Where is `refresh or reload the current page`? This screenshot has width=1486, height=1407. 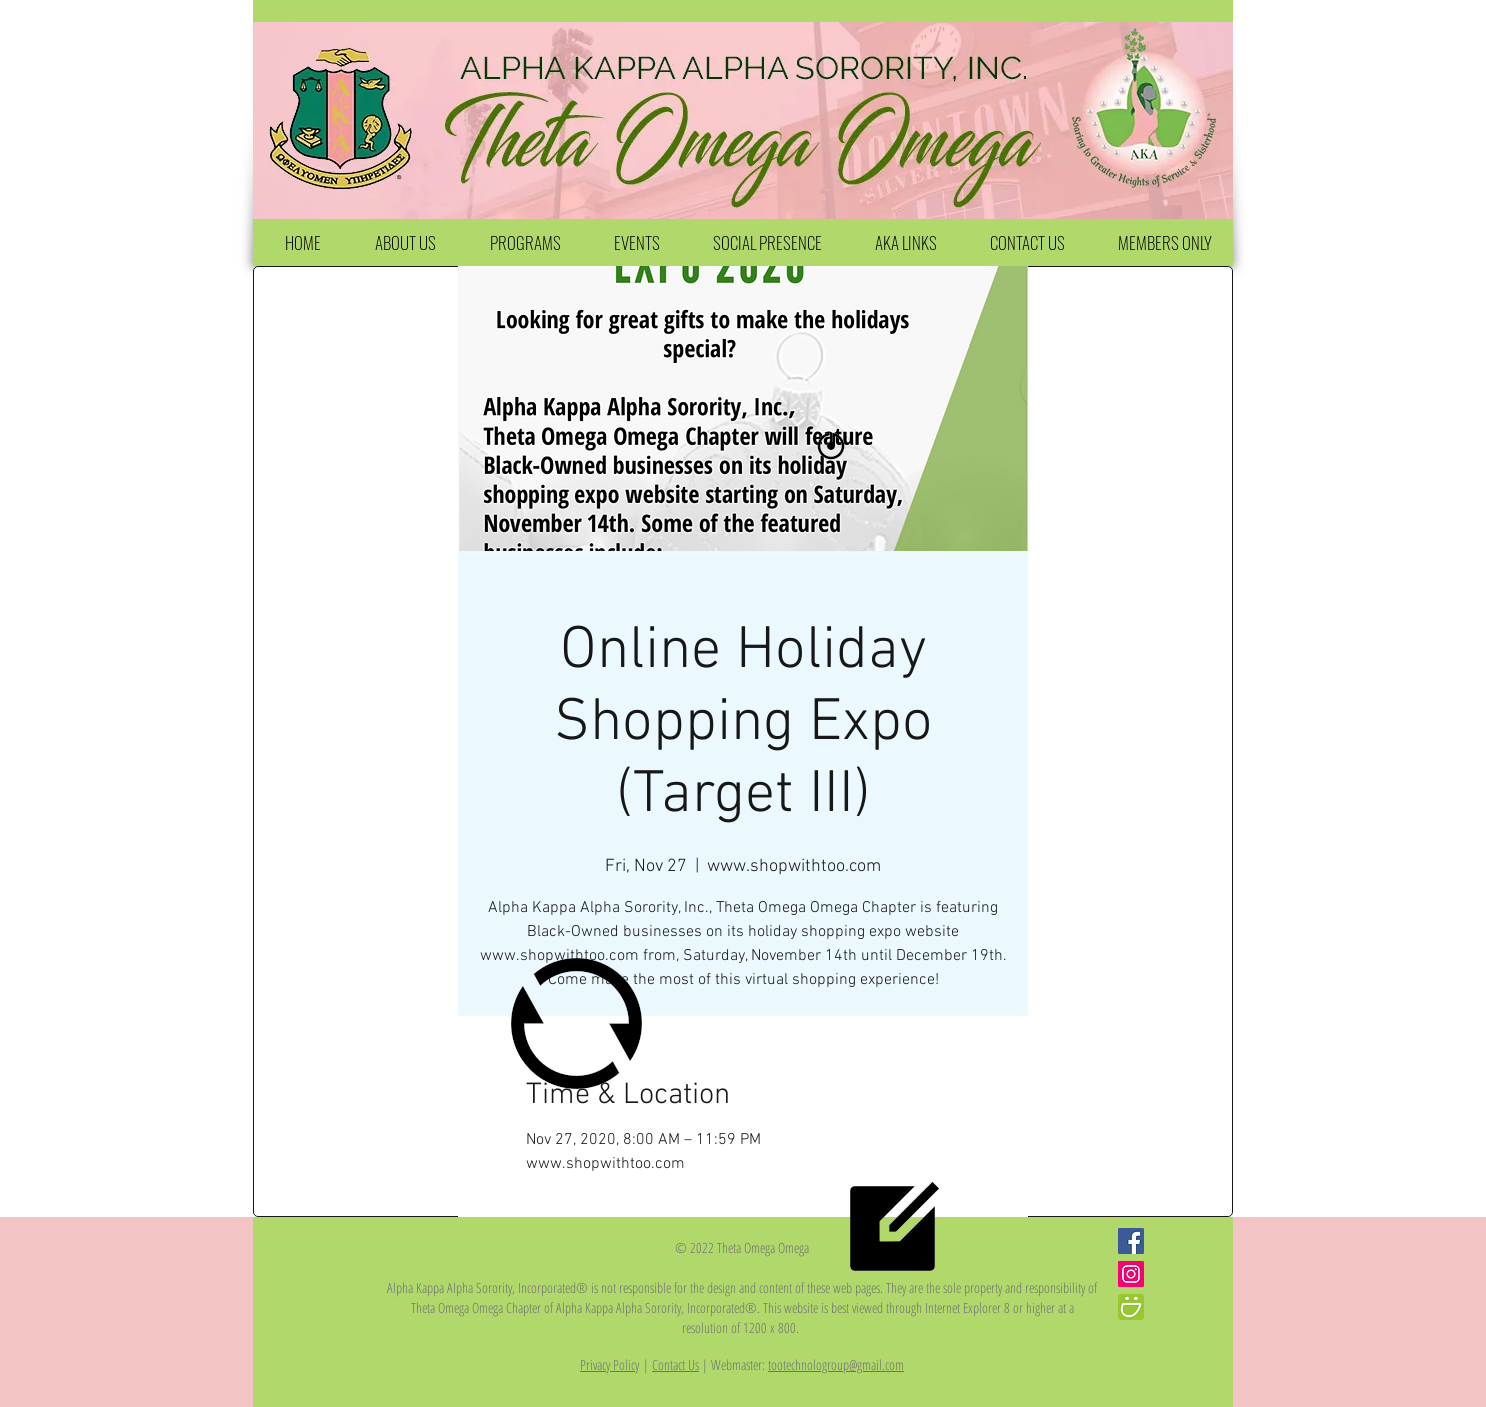
refresh or reload the current page is located at coordinates (576, 1023).